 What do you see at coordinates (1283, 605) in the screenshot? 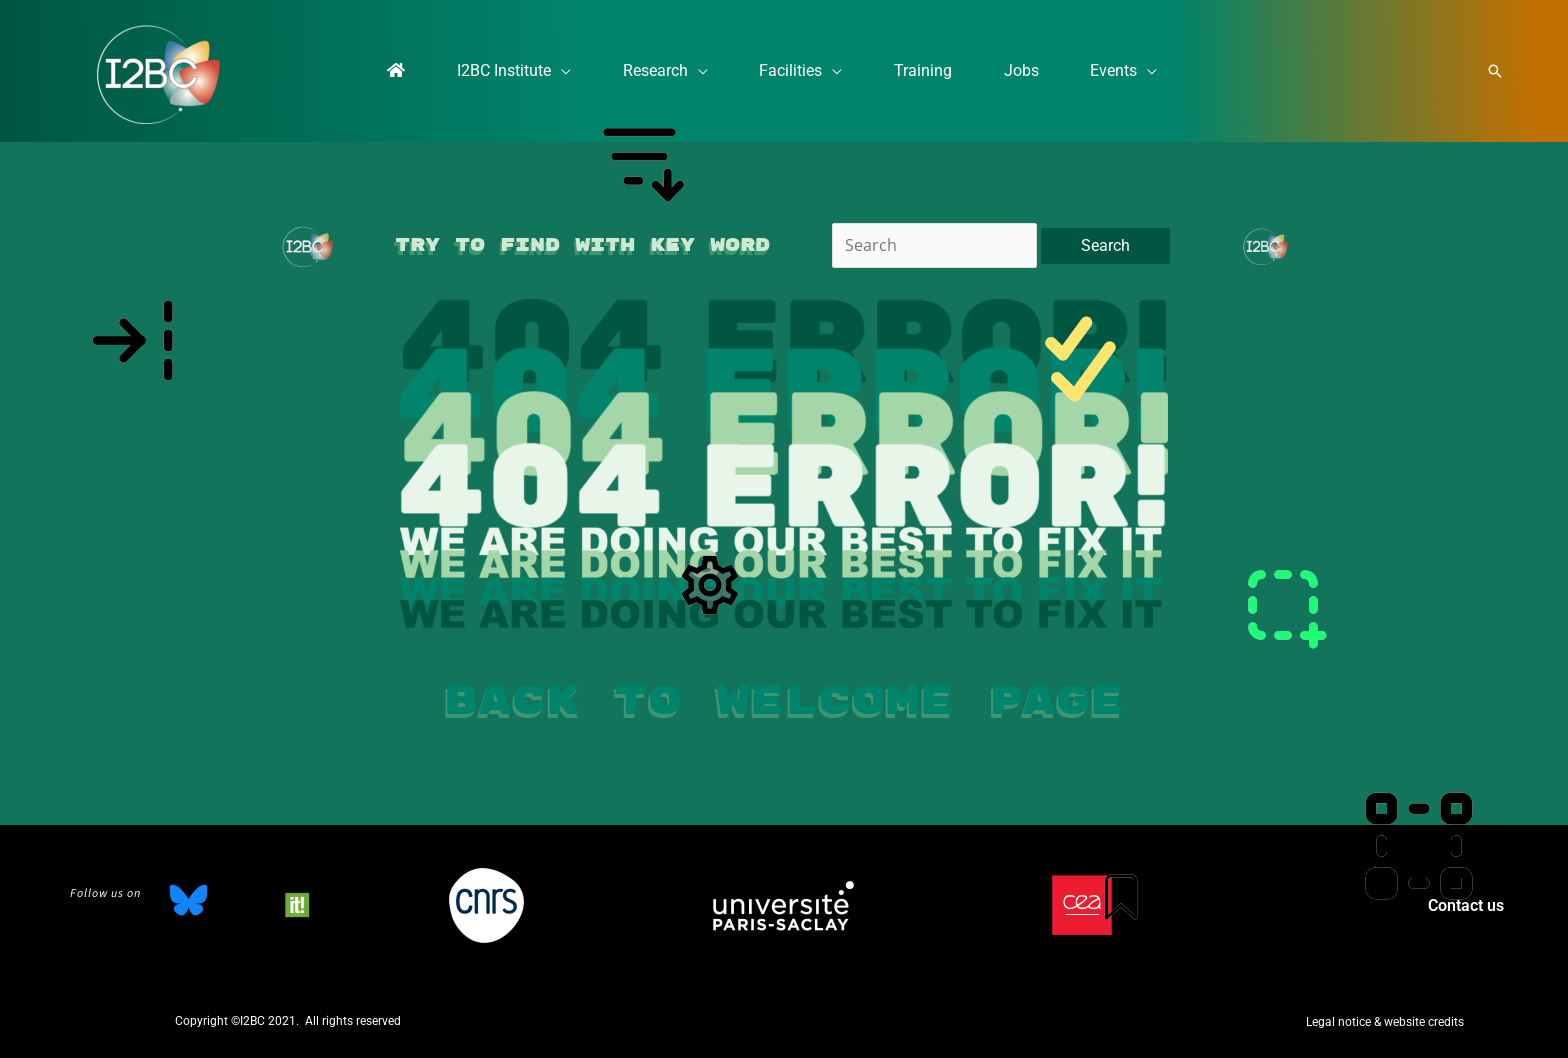
I see `take a screenshot of the current screen` at bounding box center [1283, 605].